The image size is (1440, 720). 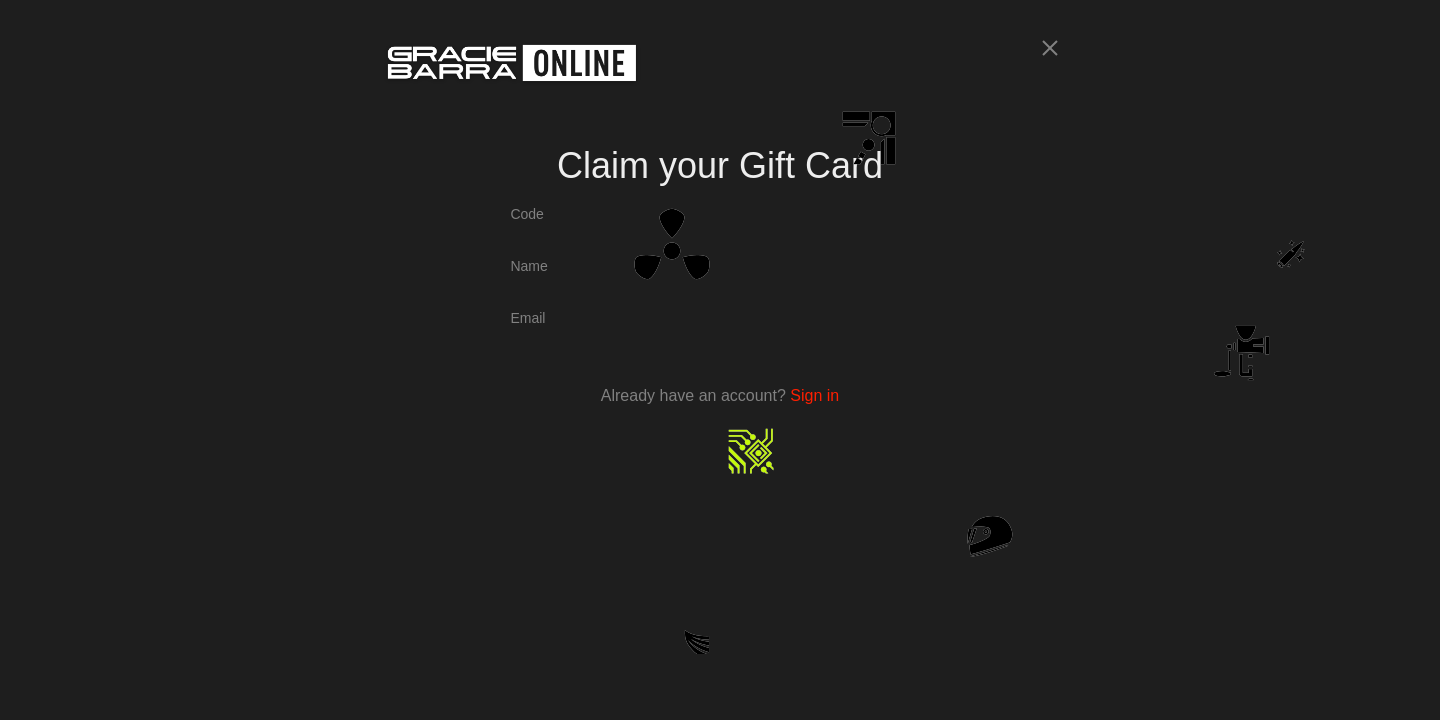 What do you see at coordinates (672, 244) in the screenshot?
I see `indicates radioactive or hazardous material` at bounding box center [672, 244].